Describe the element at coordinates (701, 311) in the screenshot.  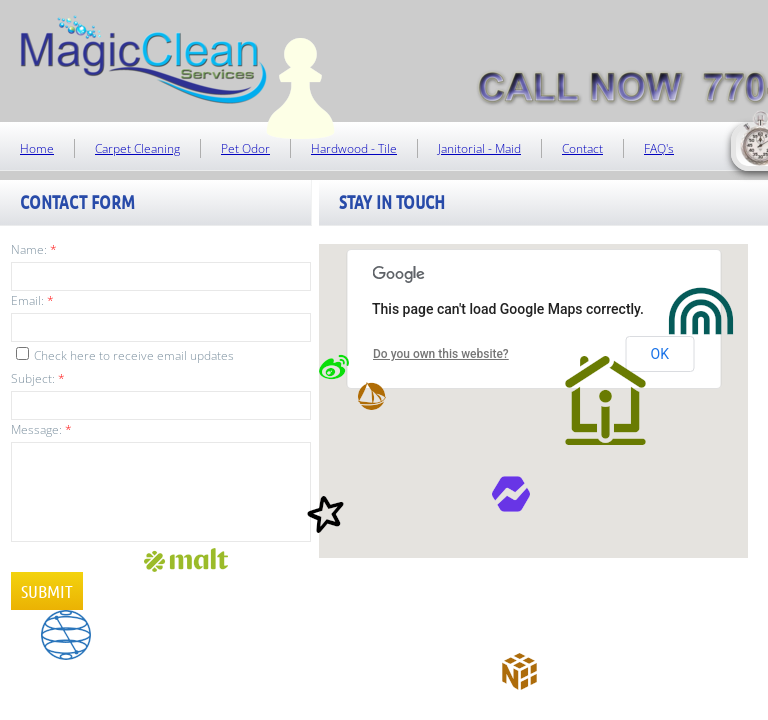
I see `view weather conditions` at that location.